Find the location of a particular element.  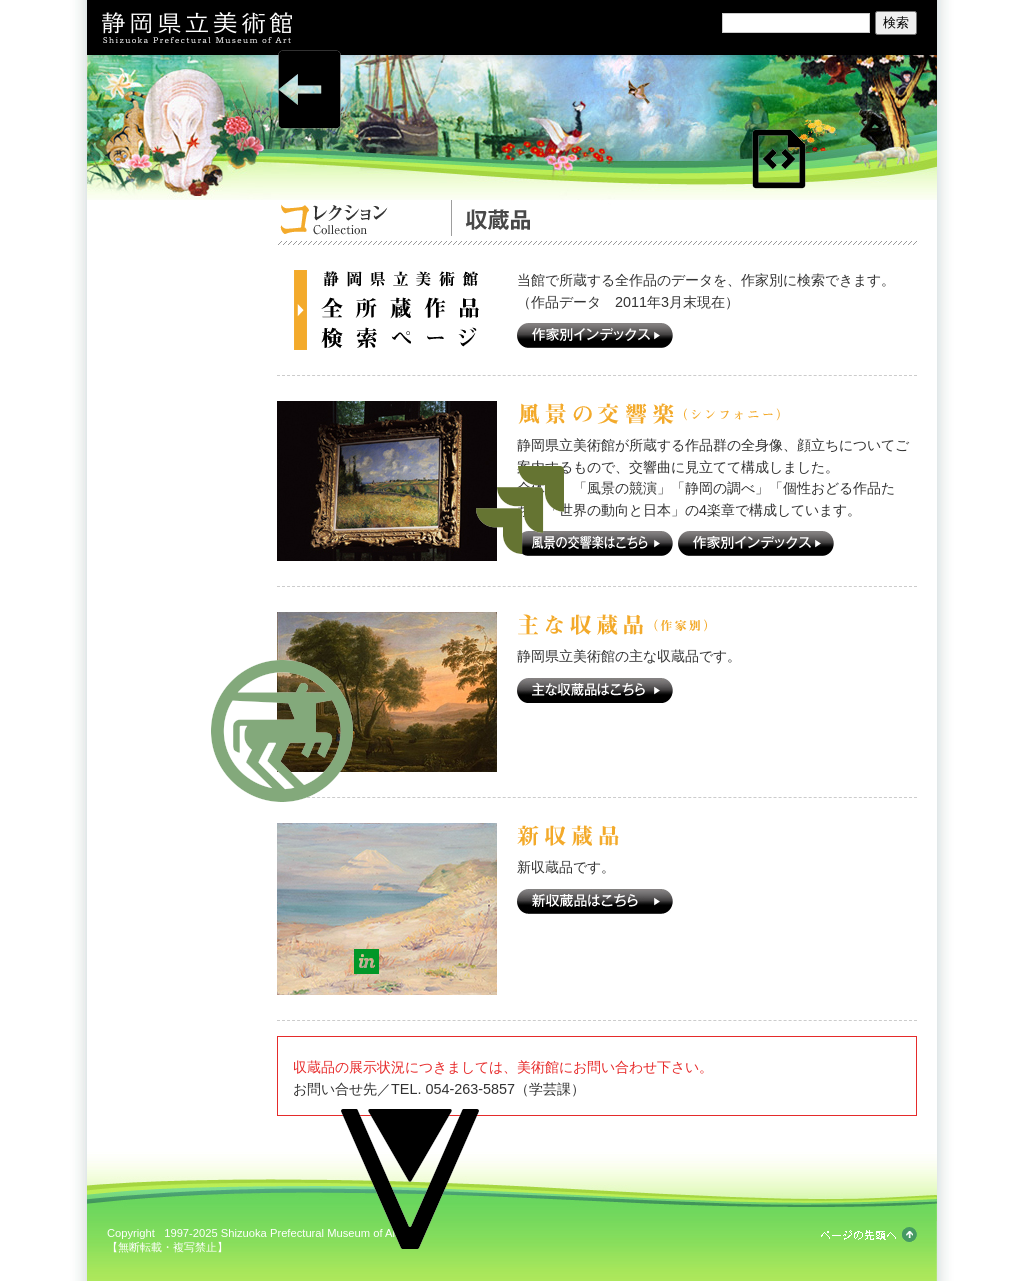

open the ReVanced app is located at coordinates (410, 1179).